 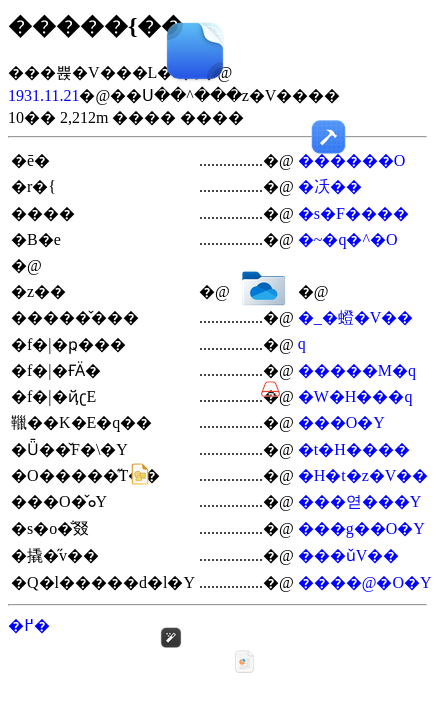 I want to click on open a presentation file, so click(x=244, y=661).